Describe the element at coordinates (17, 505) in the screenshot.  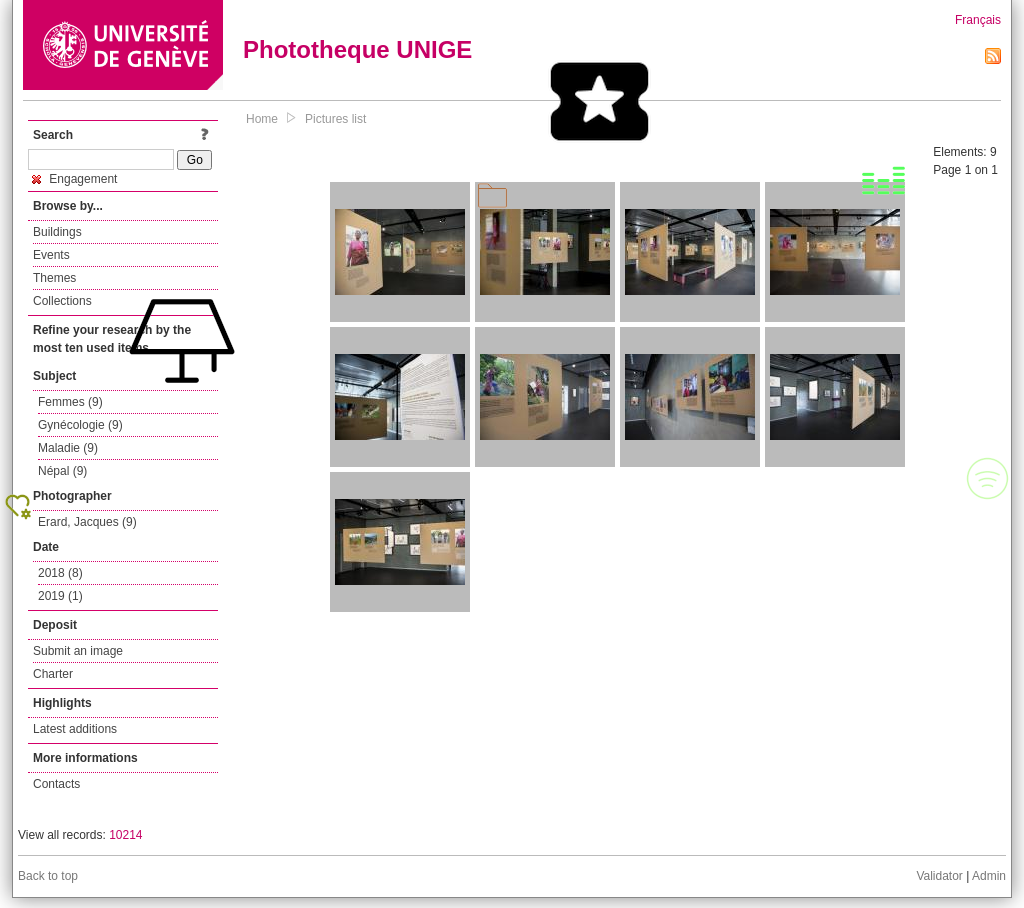
I see `manage favorites settings` at that location.